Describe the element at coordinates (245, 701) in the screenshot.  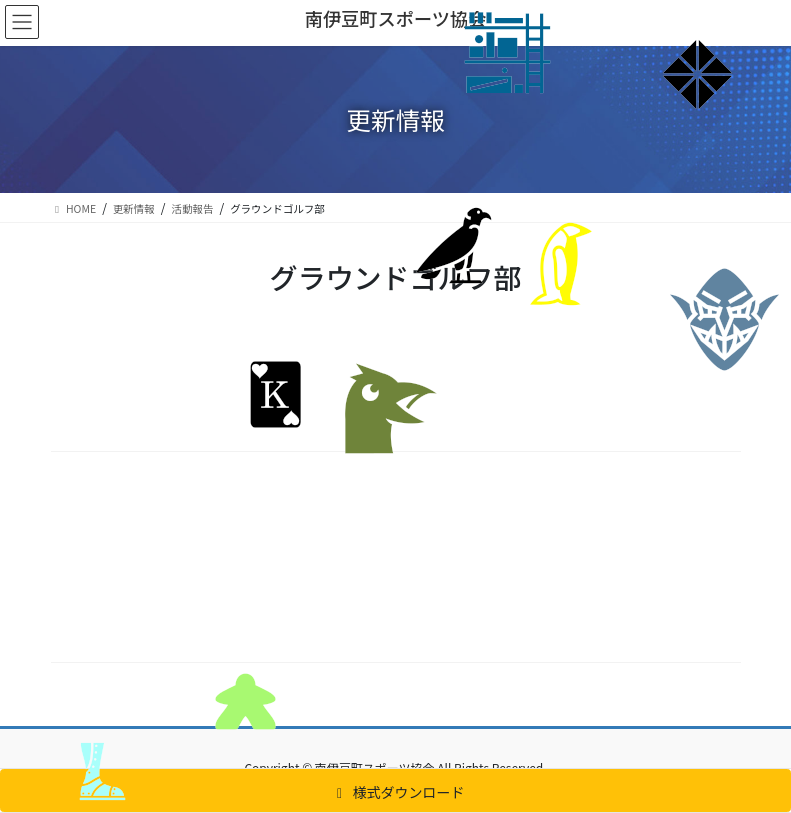
I see `access player profile or avatar settings` at that location.